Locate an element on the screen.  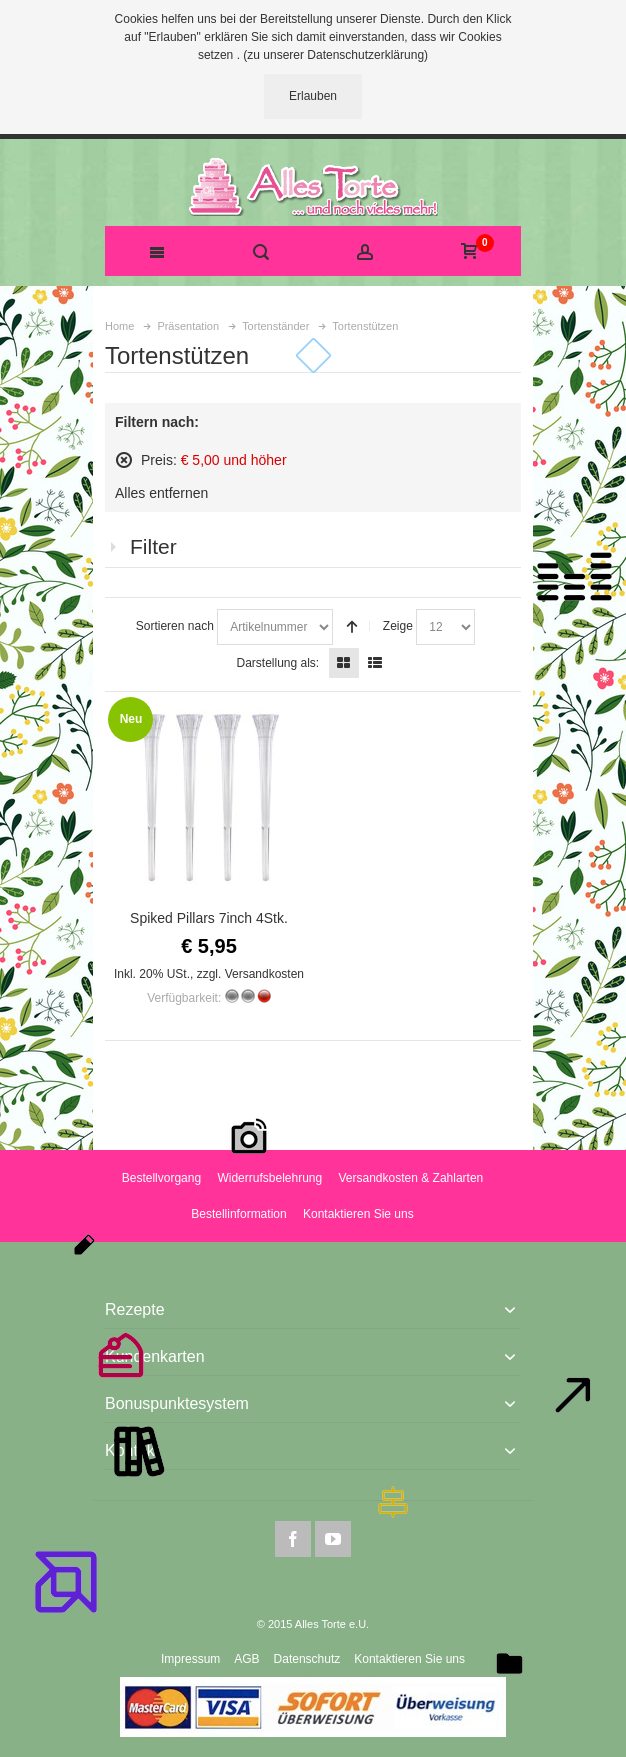
view birthday or celebration reminders is located at coordinates (121, 1355).